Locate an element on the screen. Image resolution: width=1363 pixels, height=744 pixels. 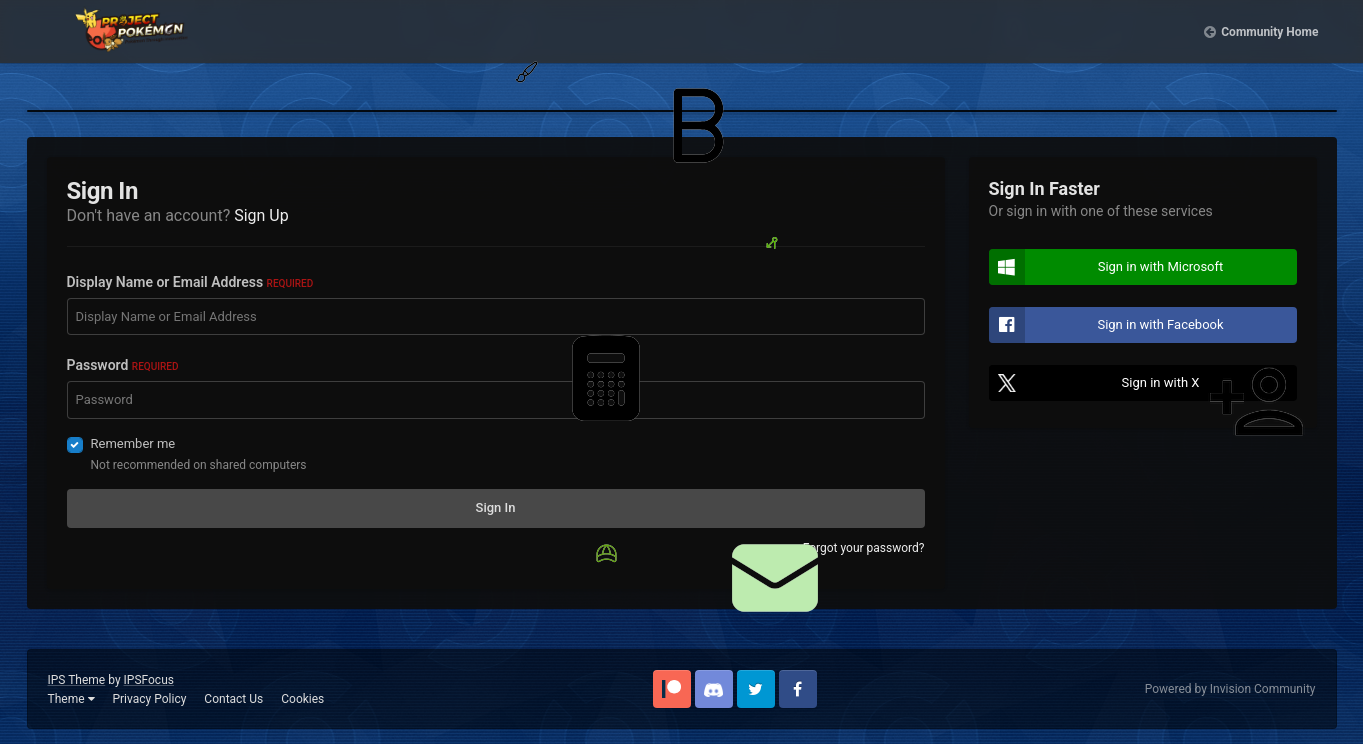
add a new contact is located at coordinates (1256, 401).